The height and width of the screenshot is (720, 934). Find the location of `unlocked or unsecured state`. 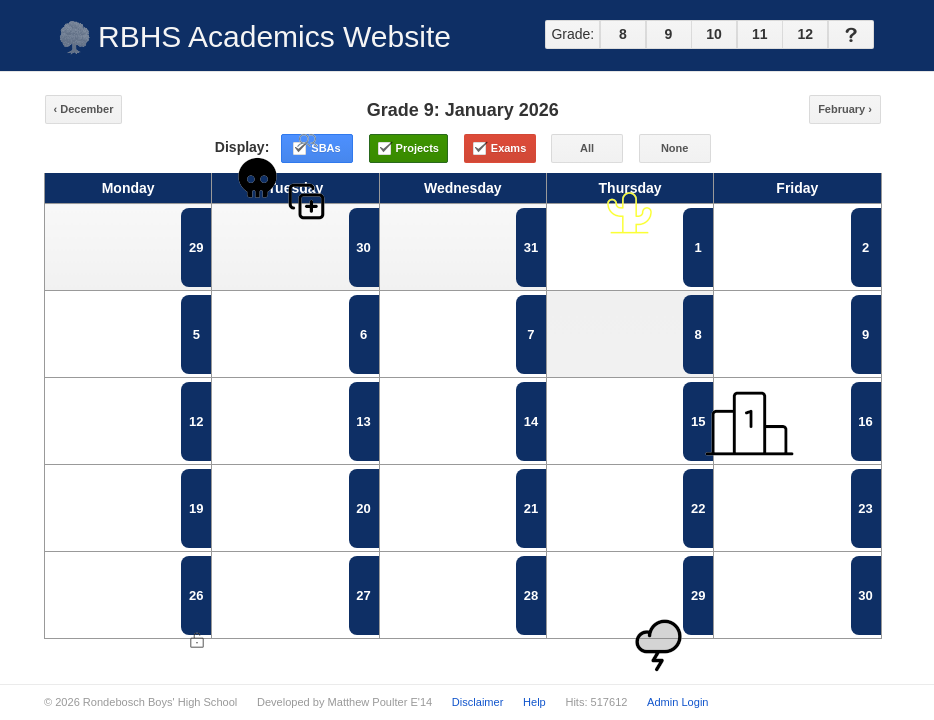

unlocked or unsecured state is located at coordinates (197, 641).